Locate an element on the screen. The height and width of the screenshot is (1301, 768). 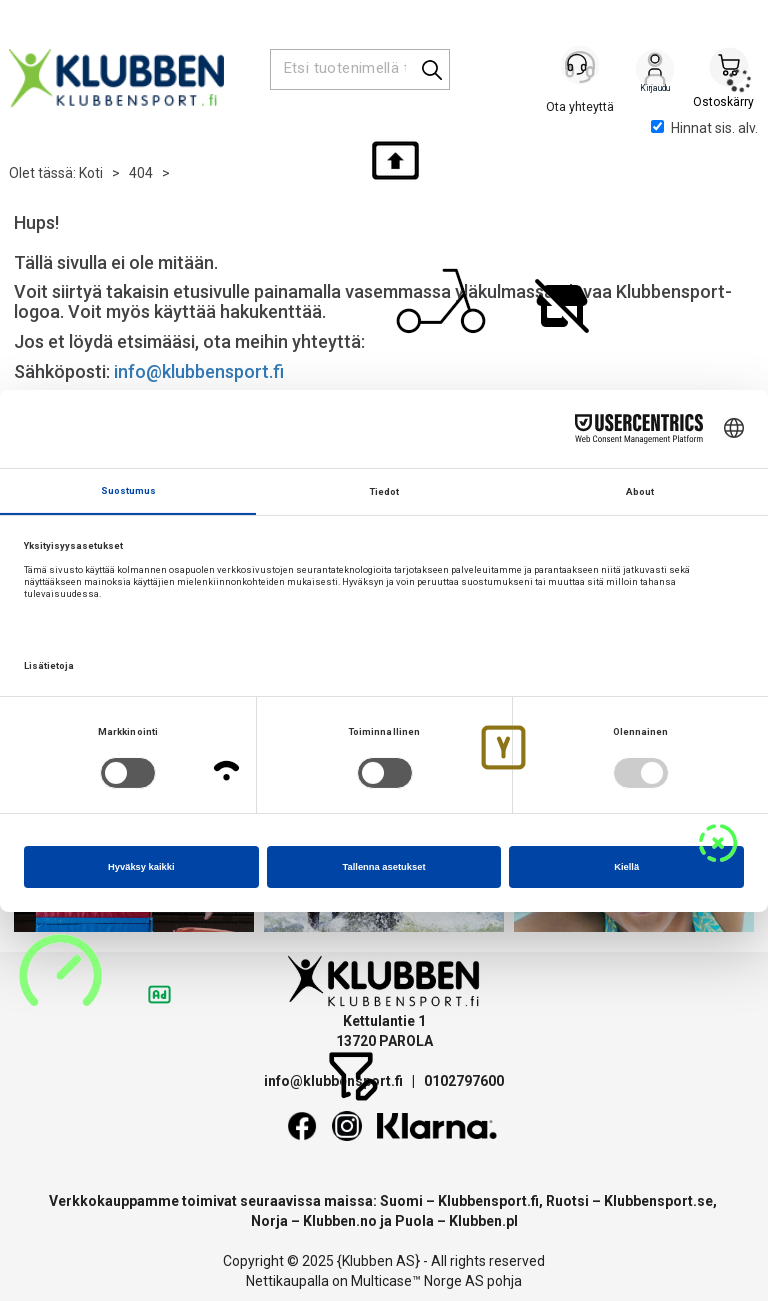
indicates sponsored or advertising content is located at coordinates (159, 994).